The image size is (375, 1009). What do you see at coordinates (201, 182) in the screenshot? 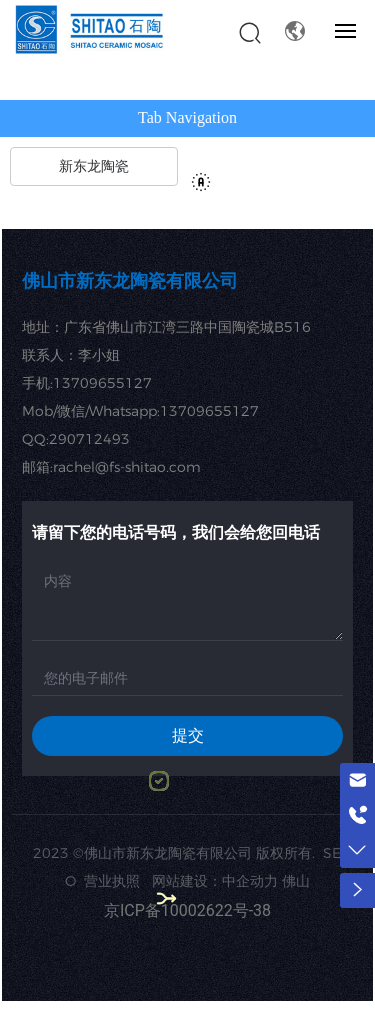
I see `indicates a draft or pending item labeled "A"` at bounding box center [201, 182].